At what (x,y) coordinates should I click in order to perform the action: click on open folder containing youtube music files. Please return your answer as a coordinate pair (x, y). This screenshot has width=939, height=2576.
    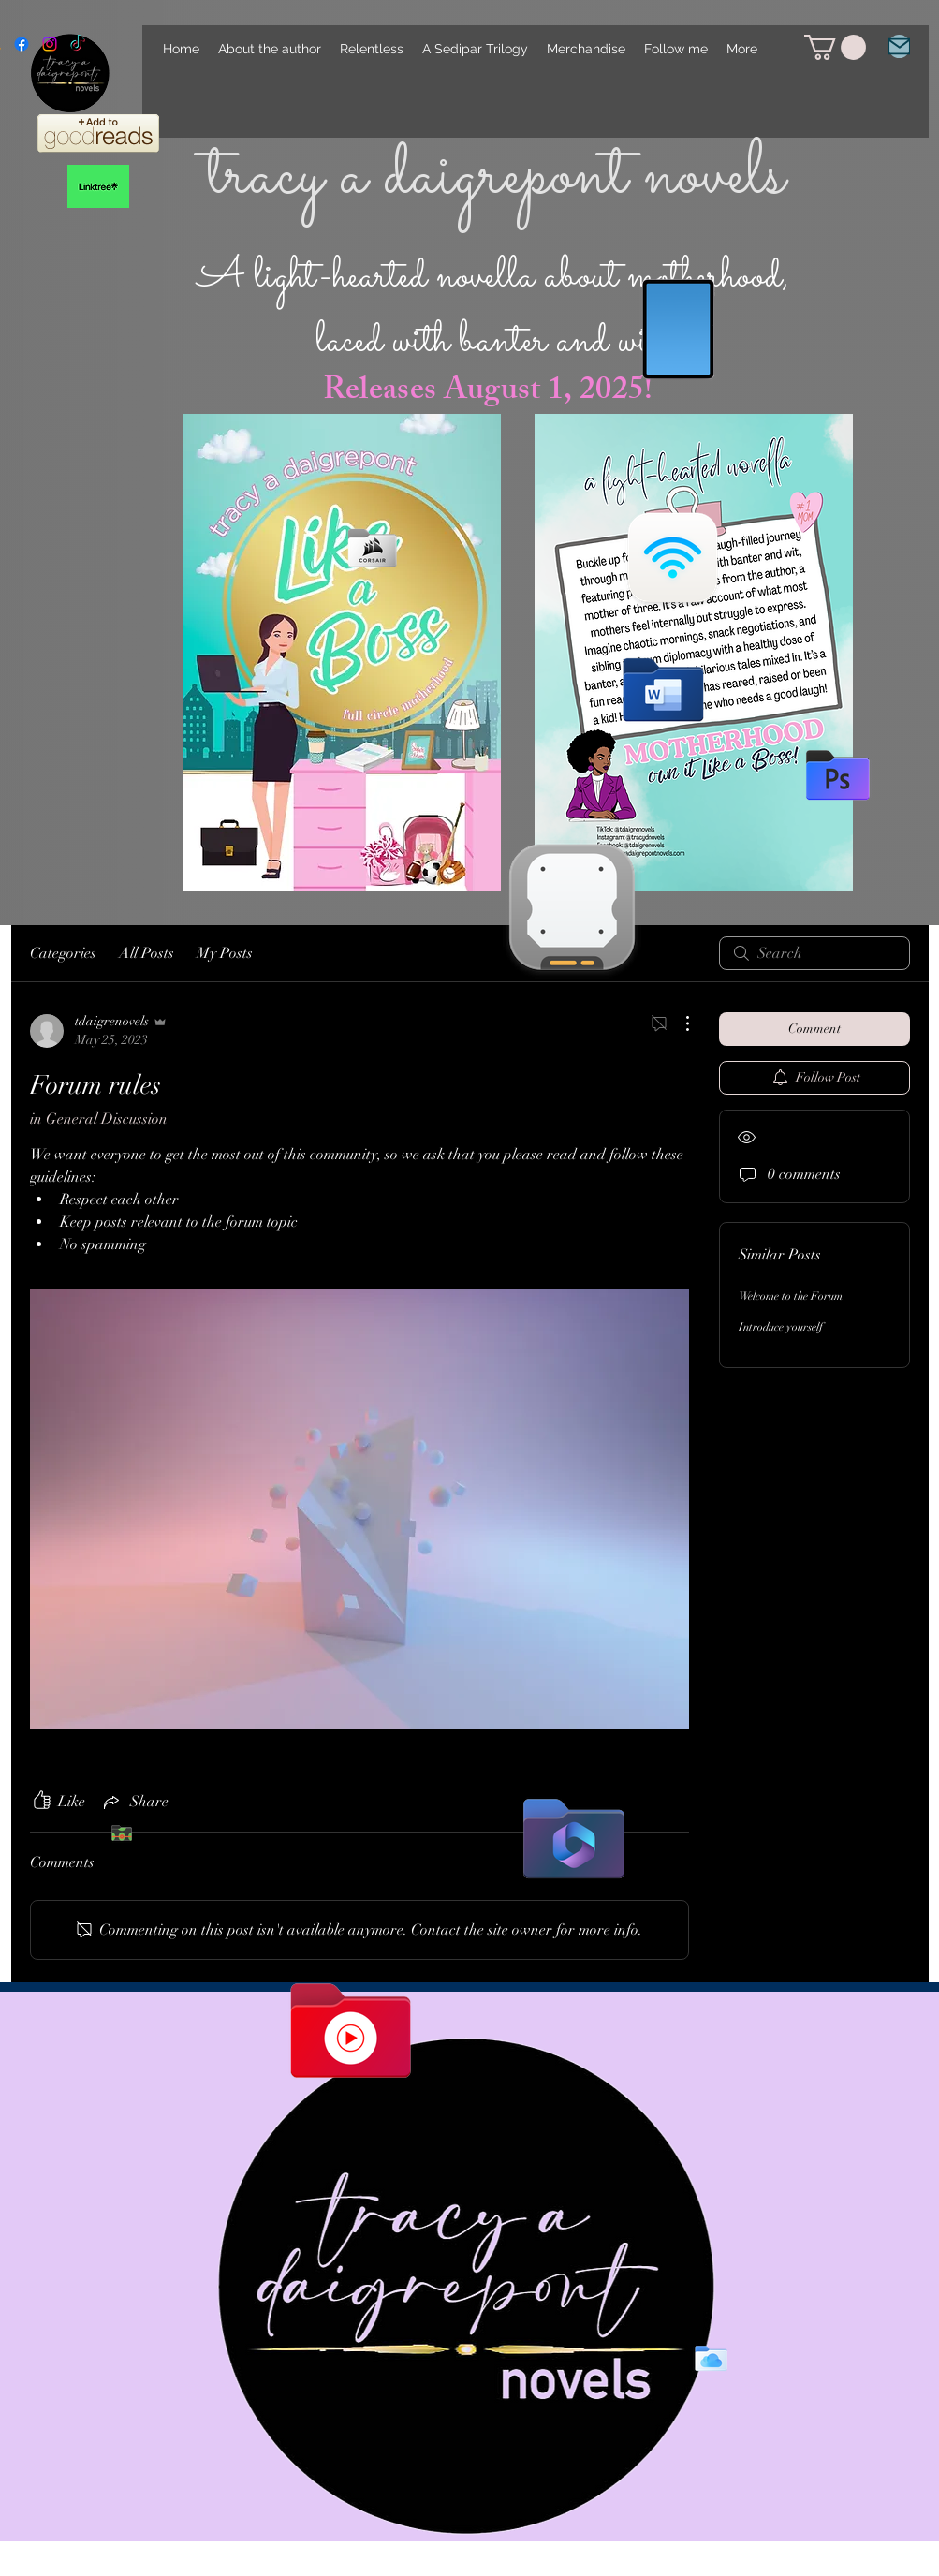
    Looking at the image, I should click on (350, 2034).